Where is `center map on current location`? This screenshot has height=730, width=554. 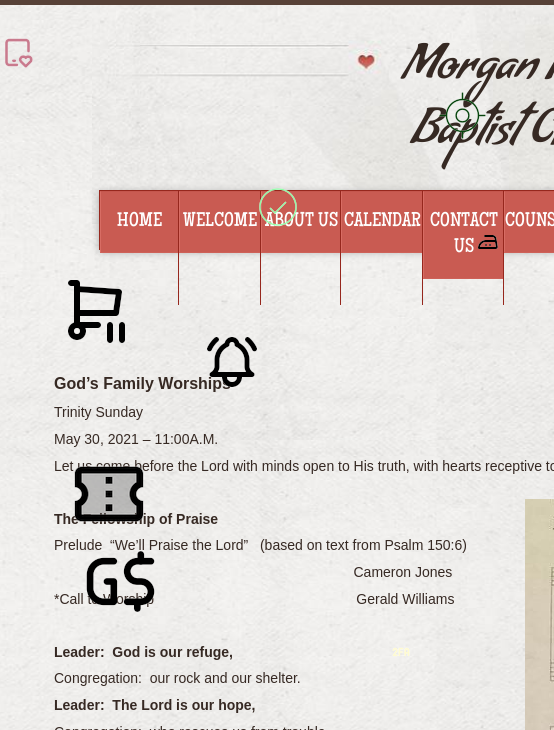
center map on current location is located at coordinates (462, 115).